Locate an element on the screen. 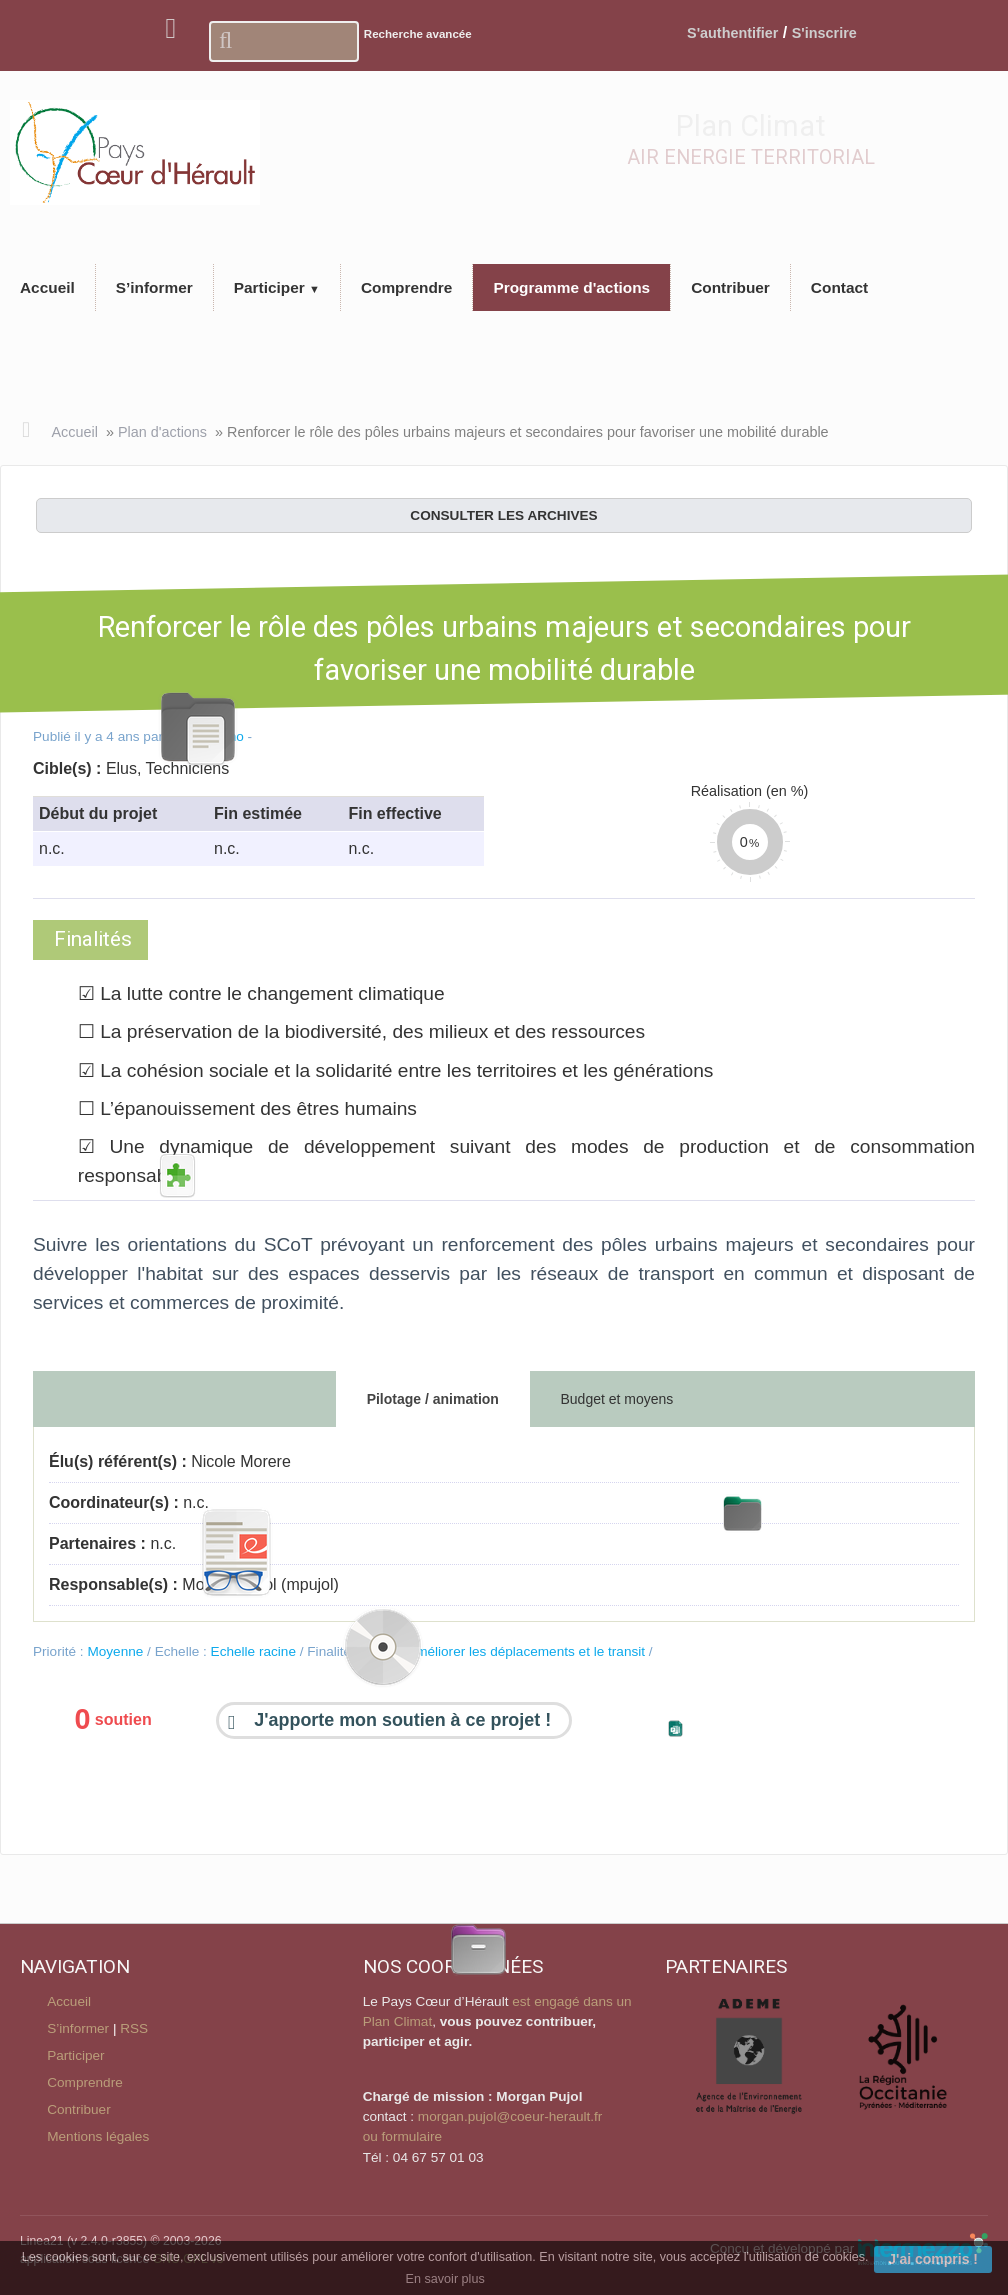 This screenshot has height=2295, width=1008. a microsoft publisher document file is located at coordinates (675, 1728).